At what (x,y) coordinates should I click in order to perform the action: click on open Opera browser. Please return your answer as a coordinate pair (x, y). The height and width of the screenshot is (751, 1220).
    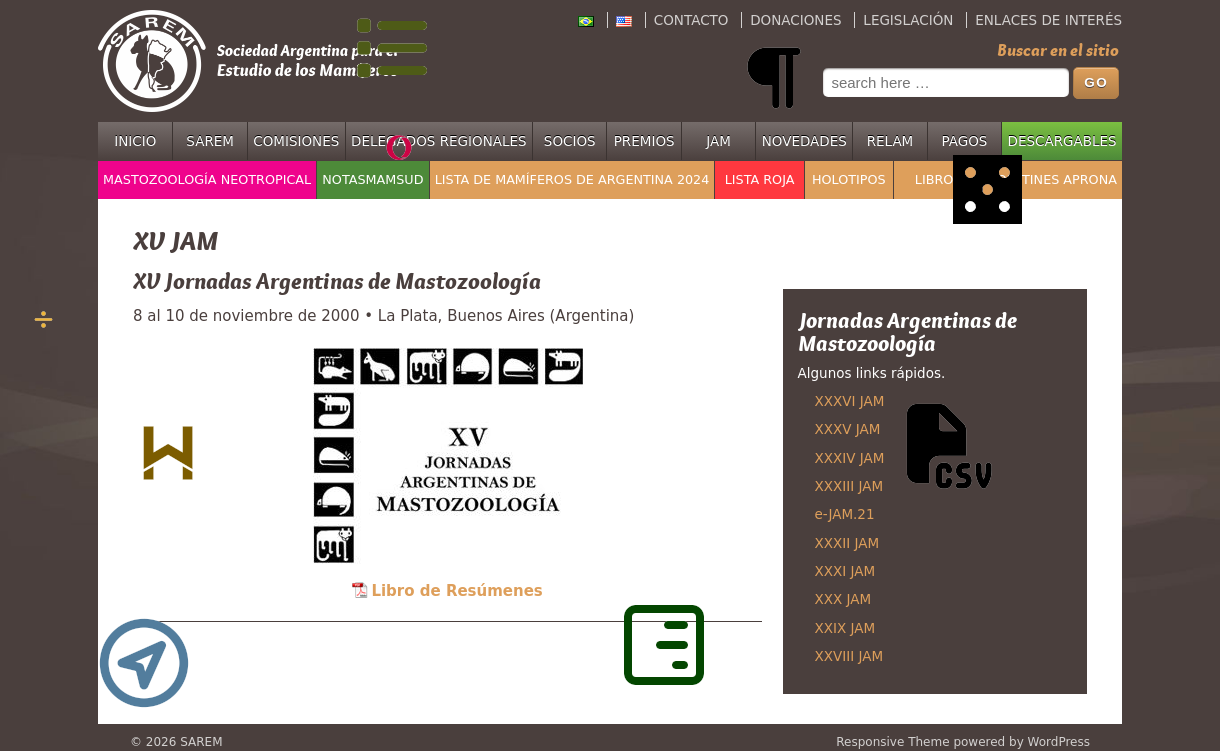
    Looking at the image, I should click on (399, 148).